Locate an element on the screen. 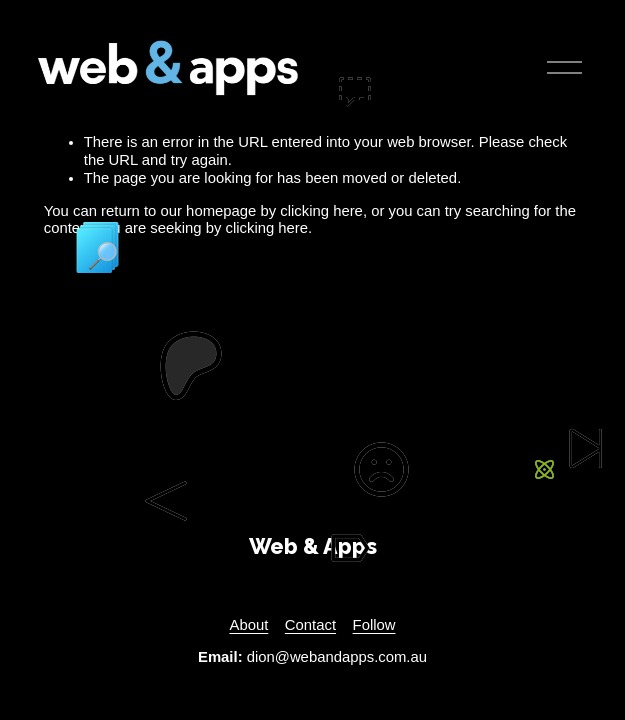  skip to the next track or media item is located at coordinates (585, 448).